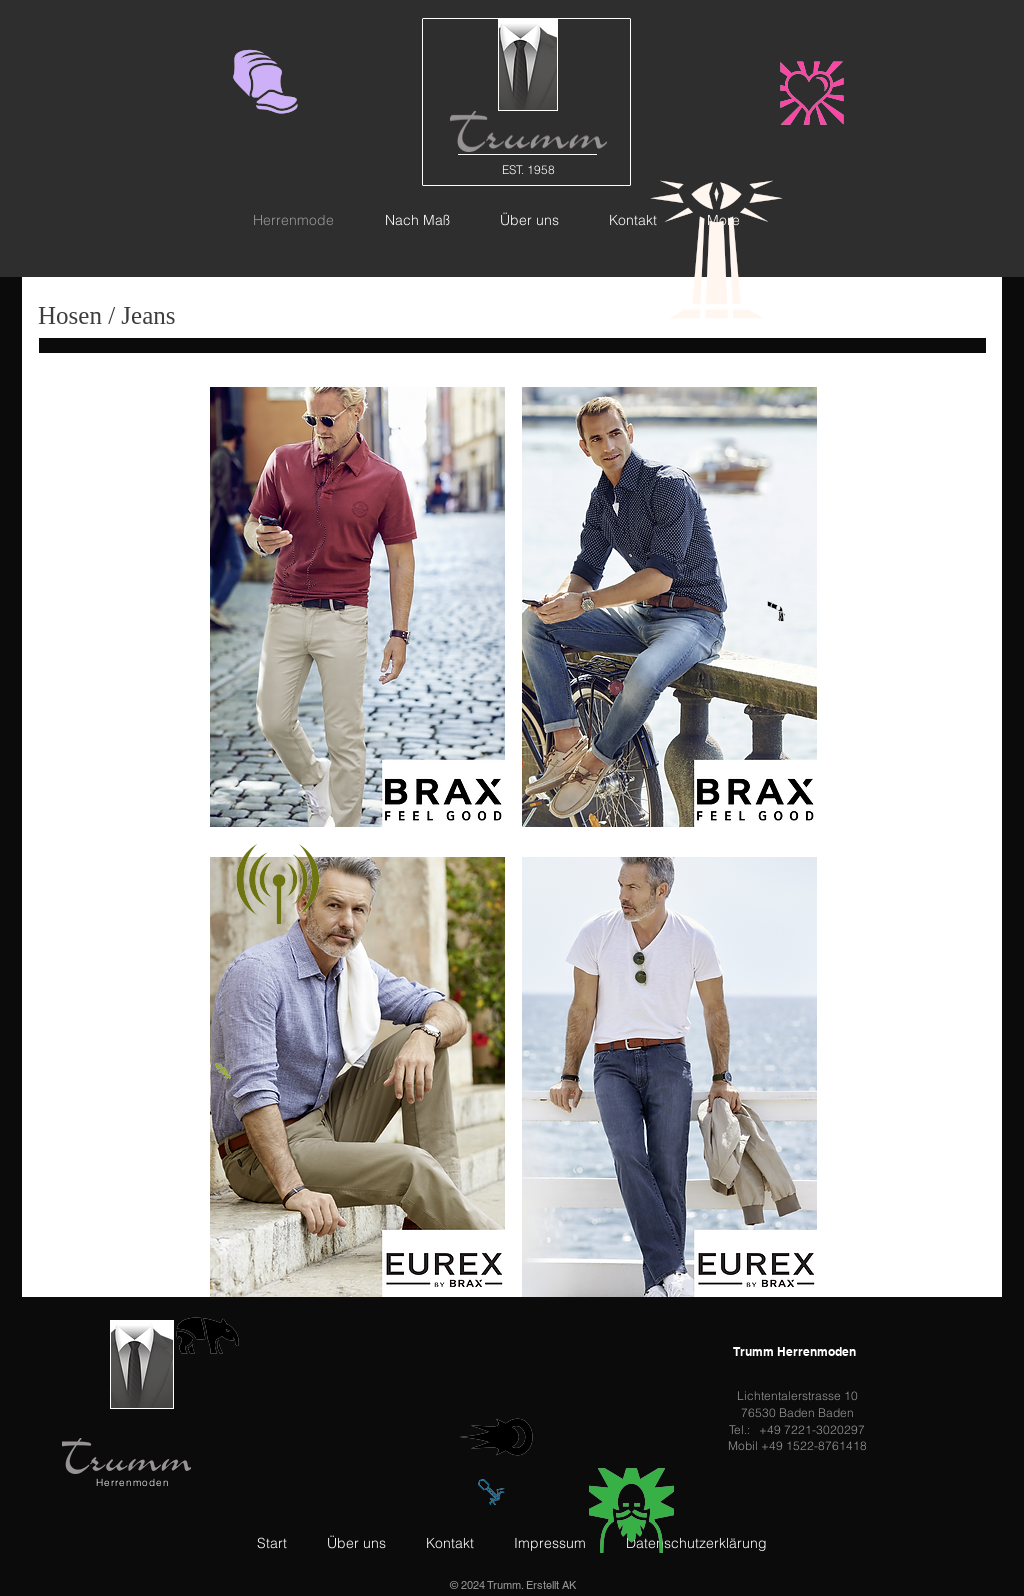 Image resolution: width=1024 pixels, height=1596 pixels. What do you see at coordinates (207, 1335) in the screenshot?
I see `tapir animal icon for wildlife or nature-themed game` at bounding box center [207, 1335].